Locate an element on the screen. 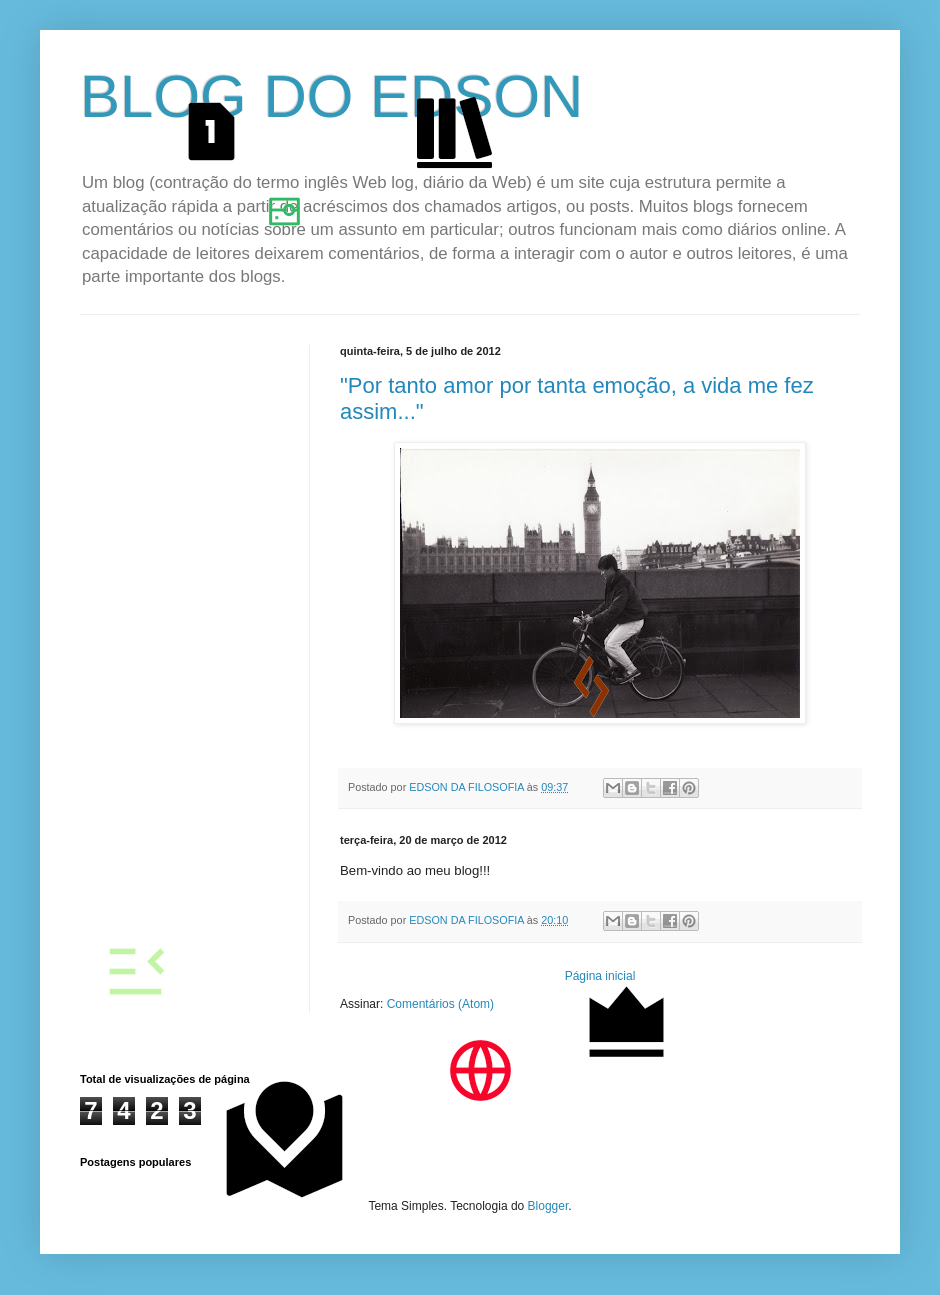  visit lintcode coding practice platform is located at coordinates (591, 686).